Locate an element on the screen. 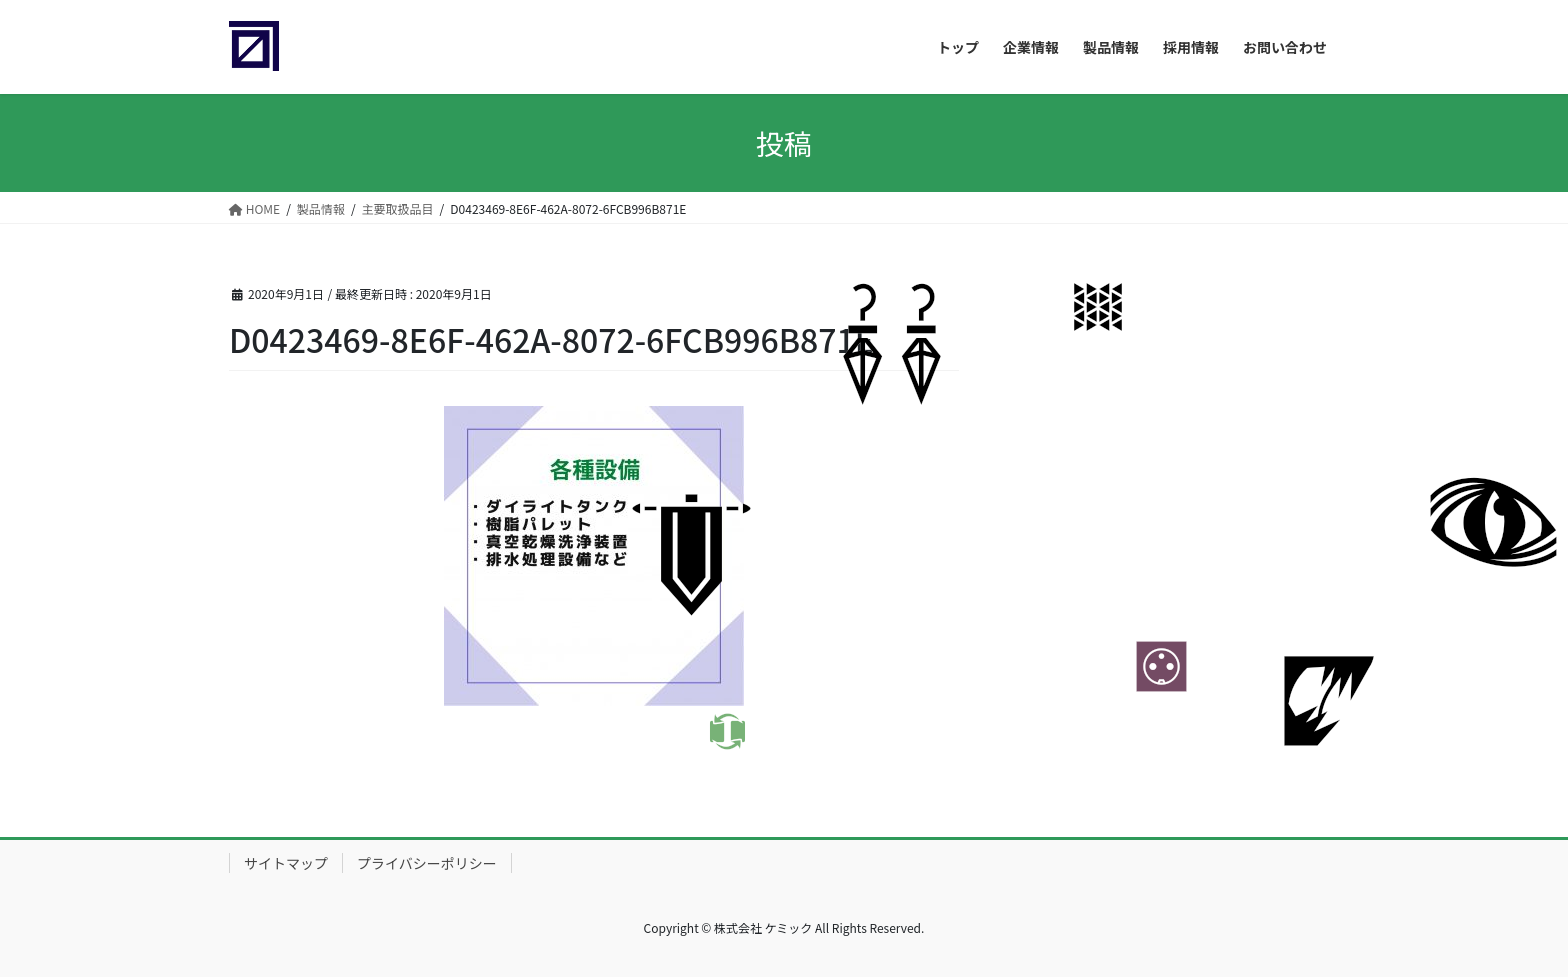 Image resolution: width=1568 pixels, height=977 pixels. swap or exchange cards is located at coordinates (727, 731).